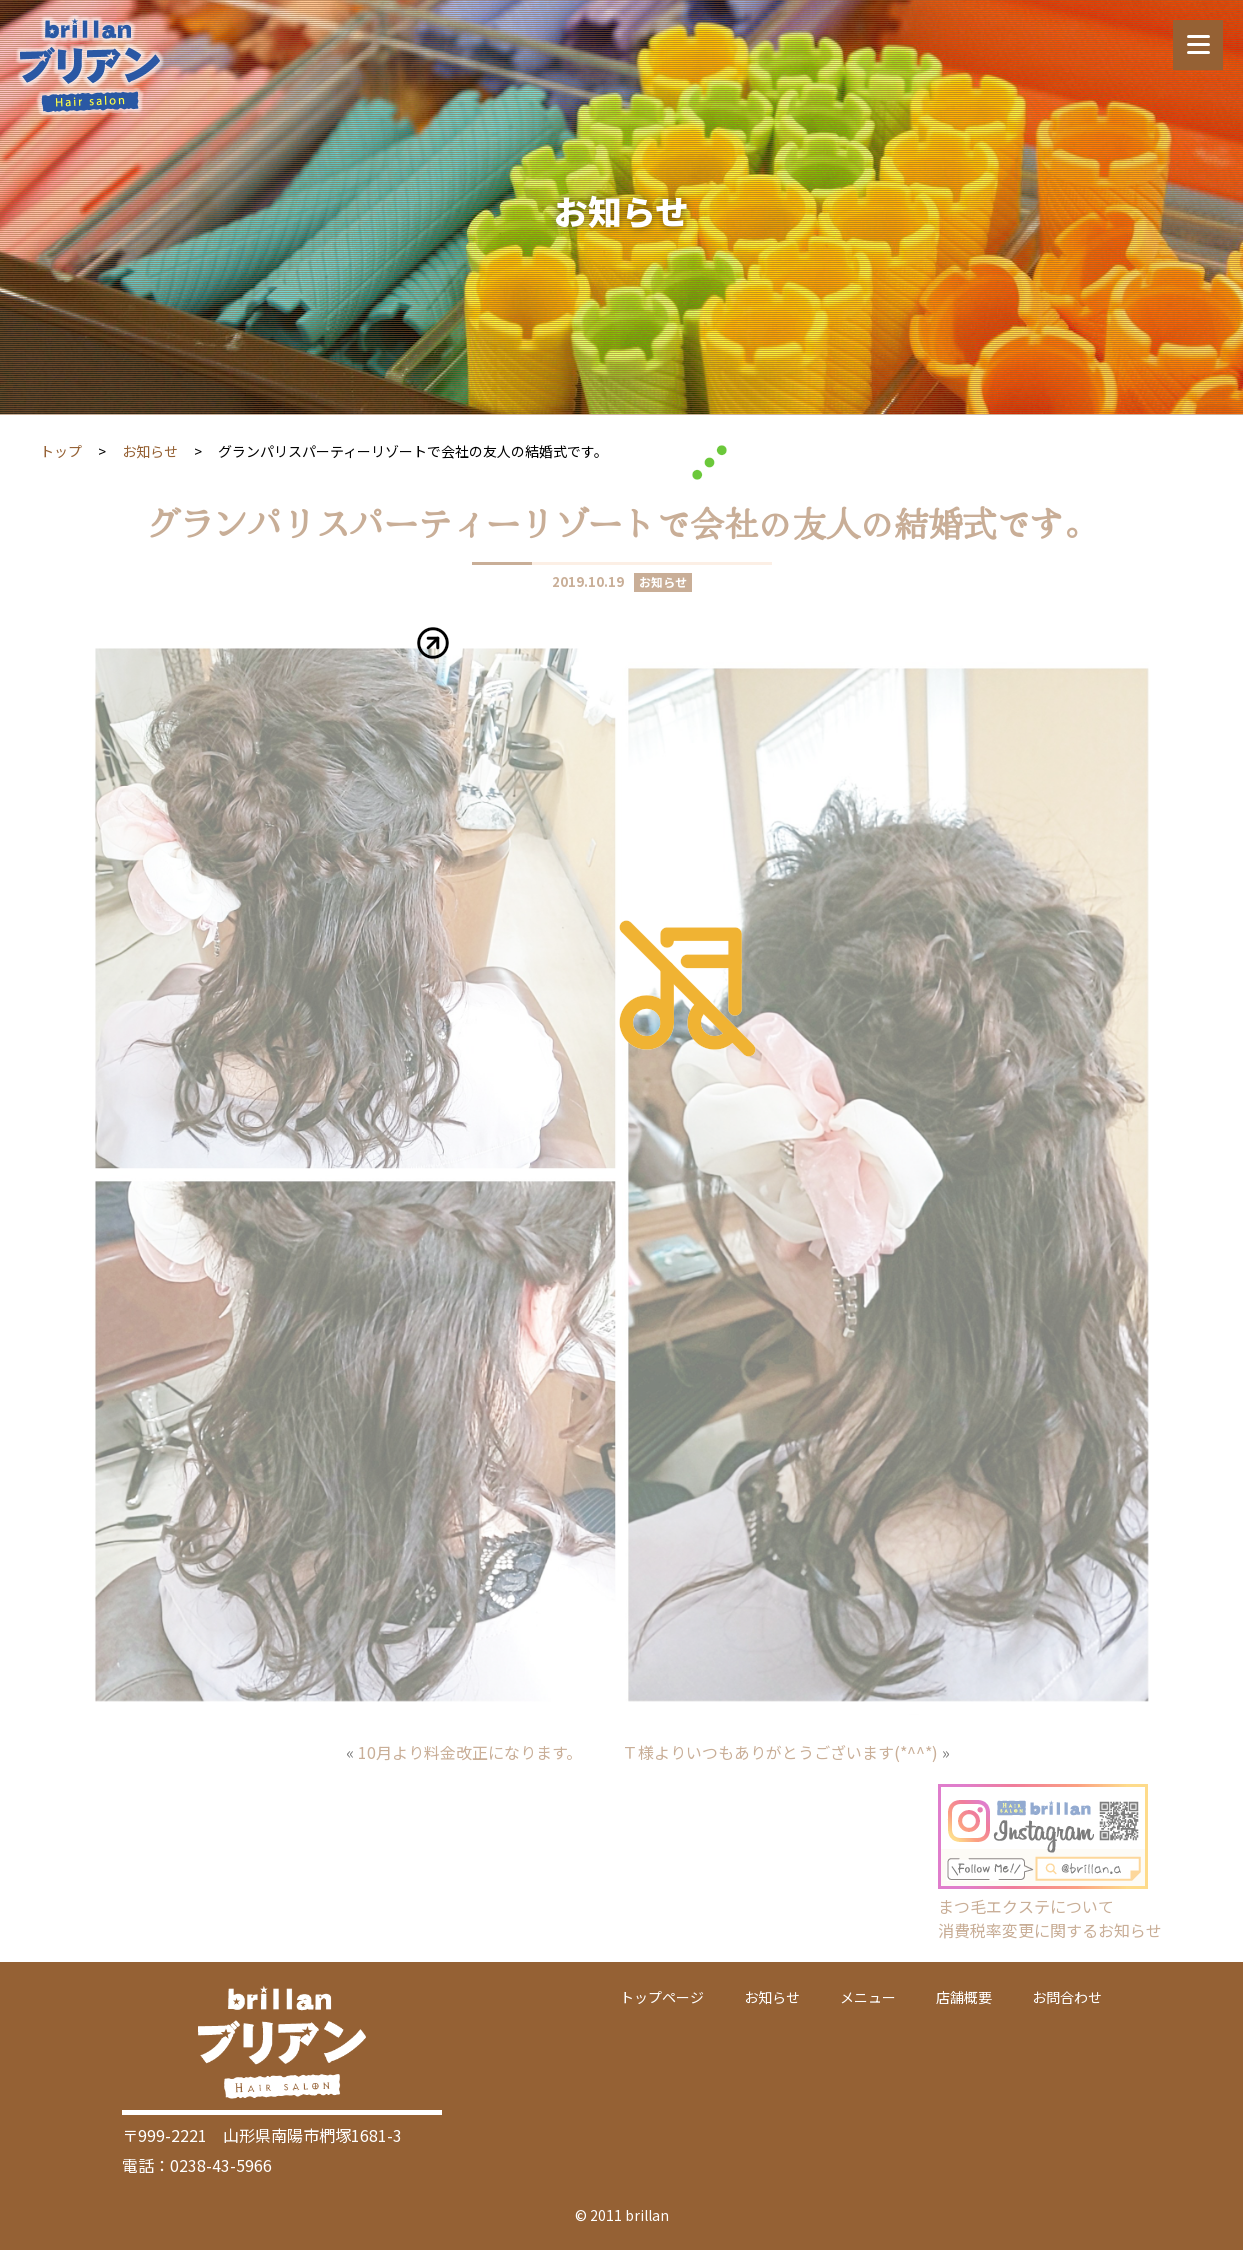  I want to click on mute or disable music playback, so click(687, 988).